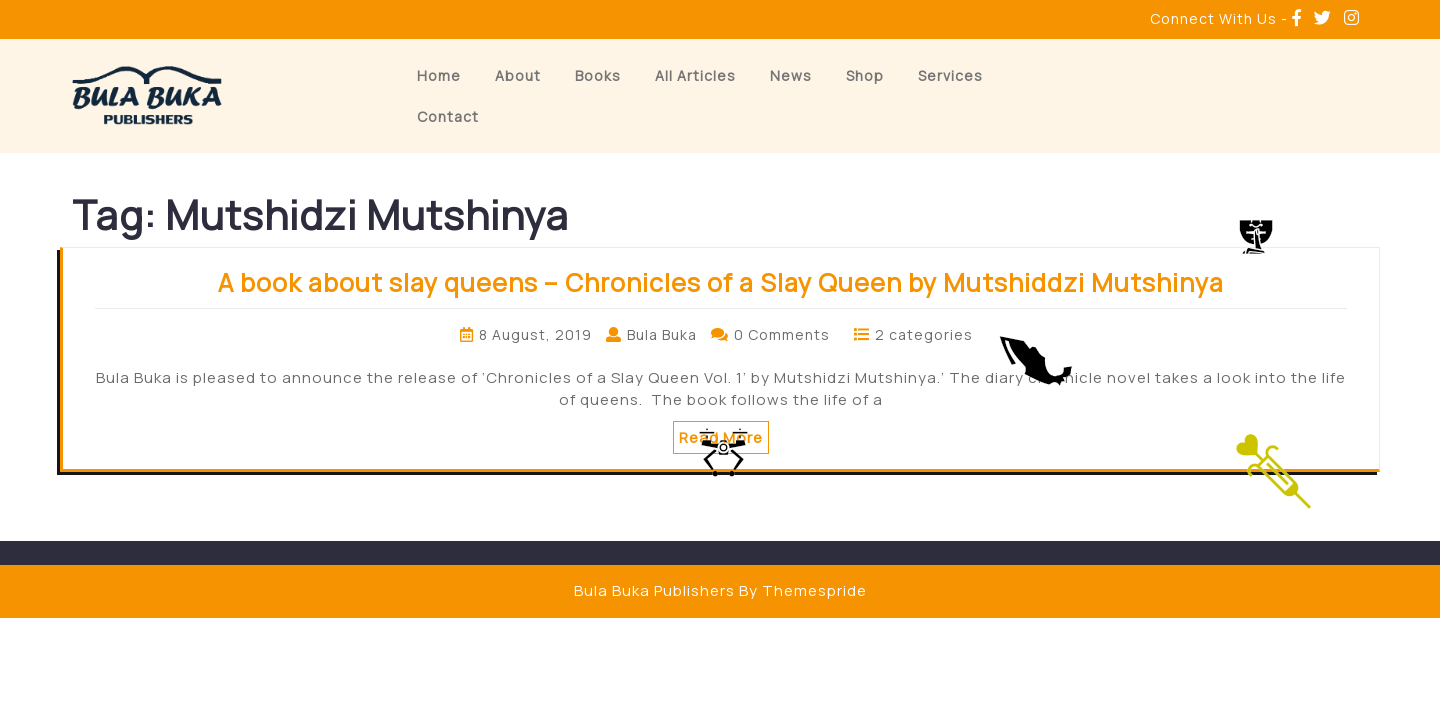  Describe the element at coordinates (1036, 361) in the screenshot. I see `select Mexico as your country or region` at that location.